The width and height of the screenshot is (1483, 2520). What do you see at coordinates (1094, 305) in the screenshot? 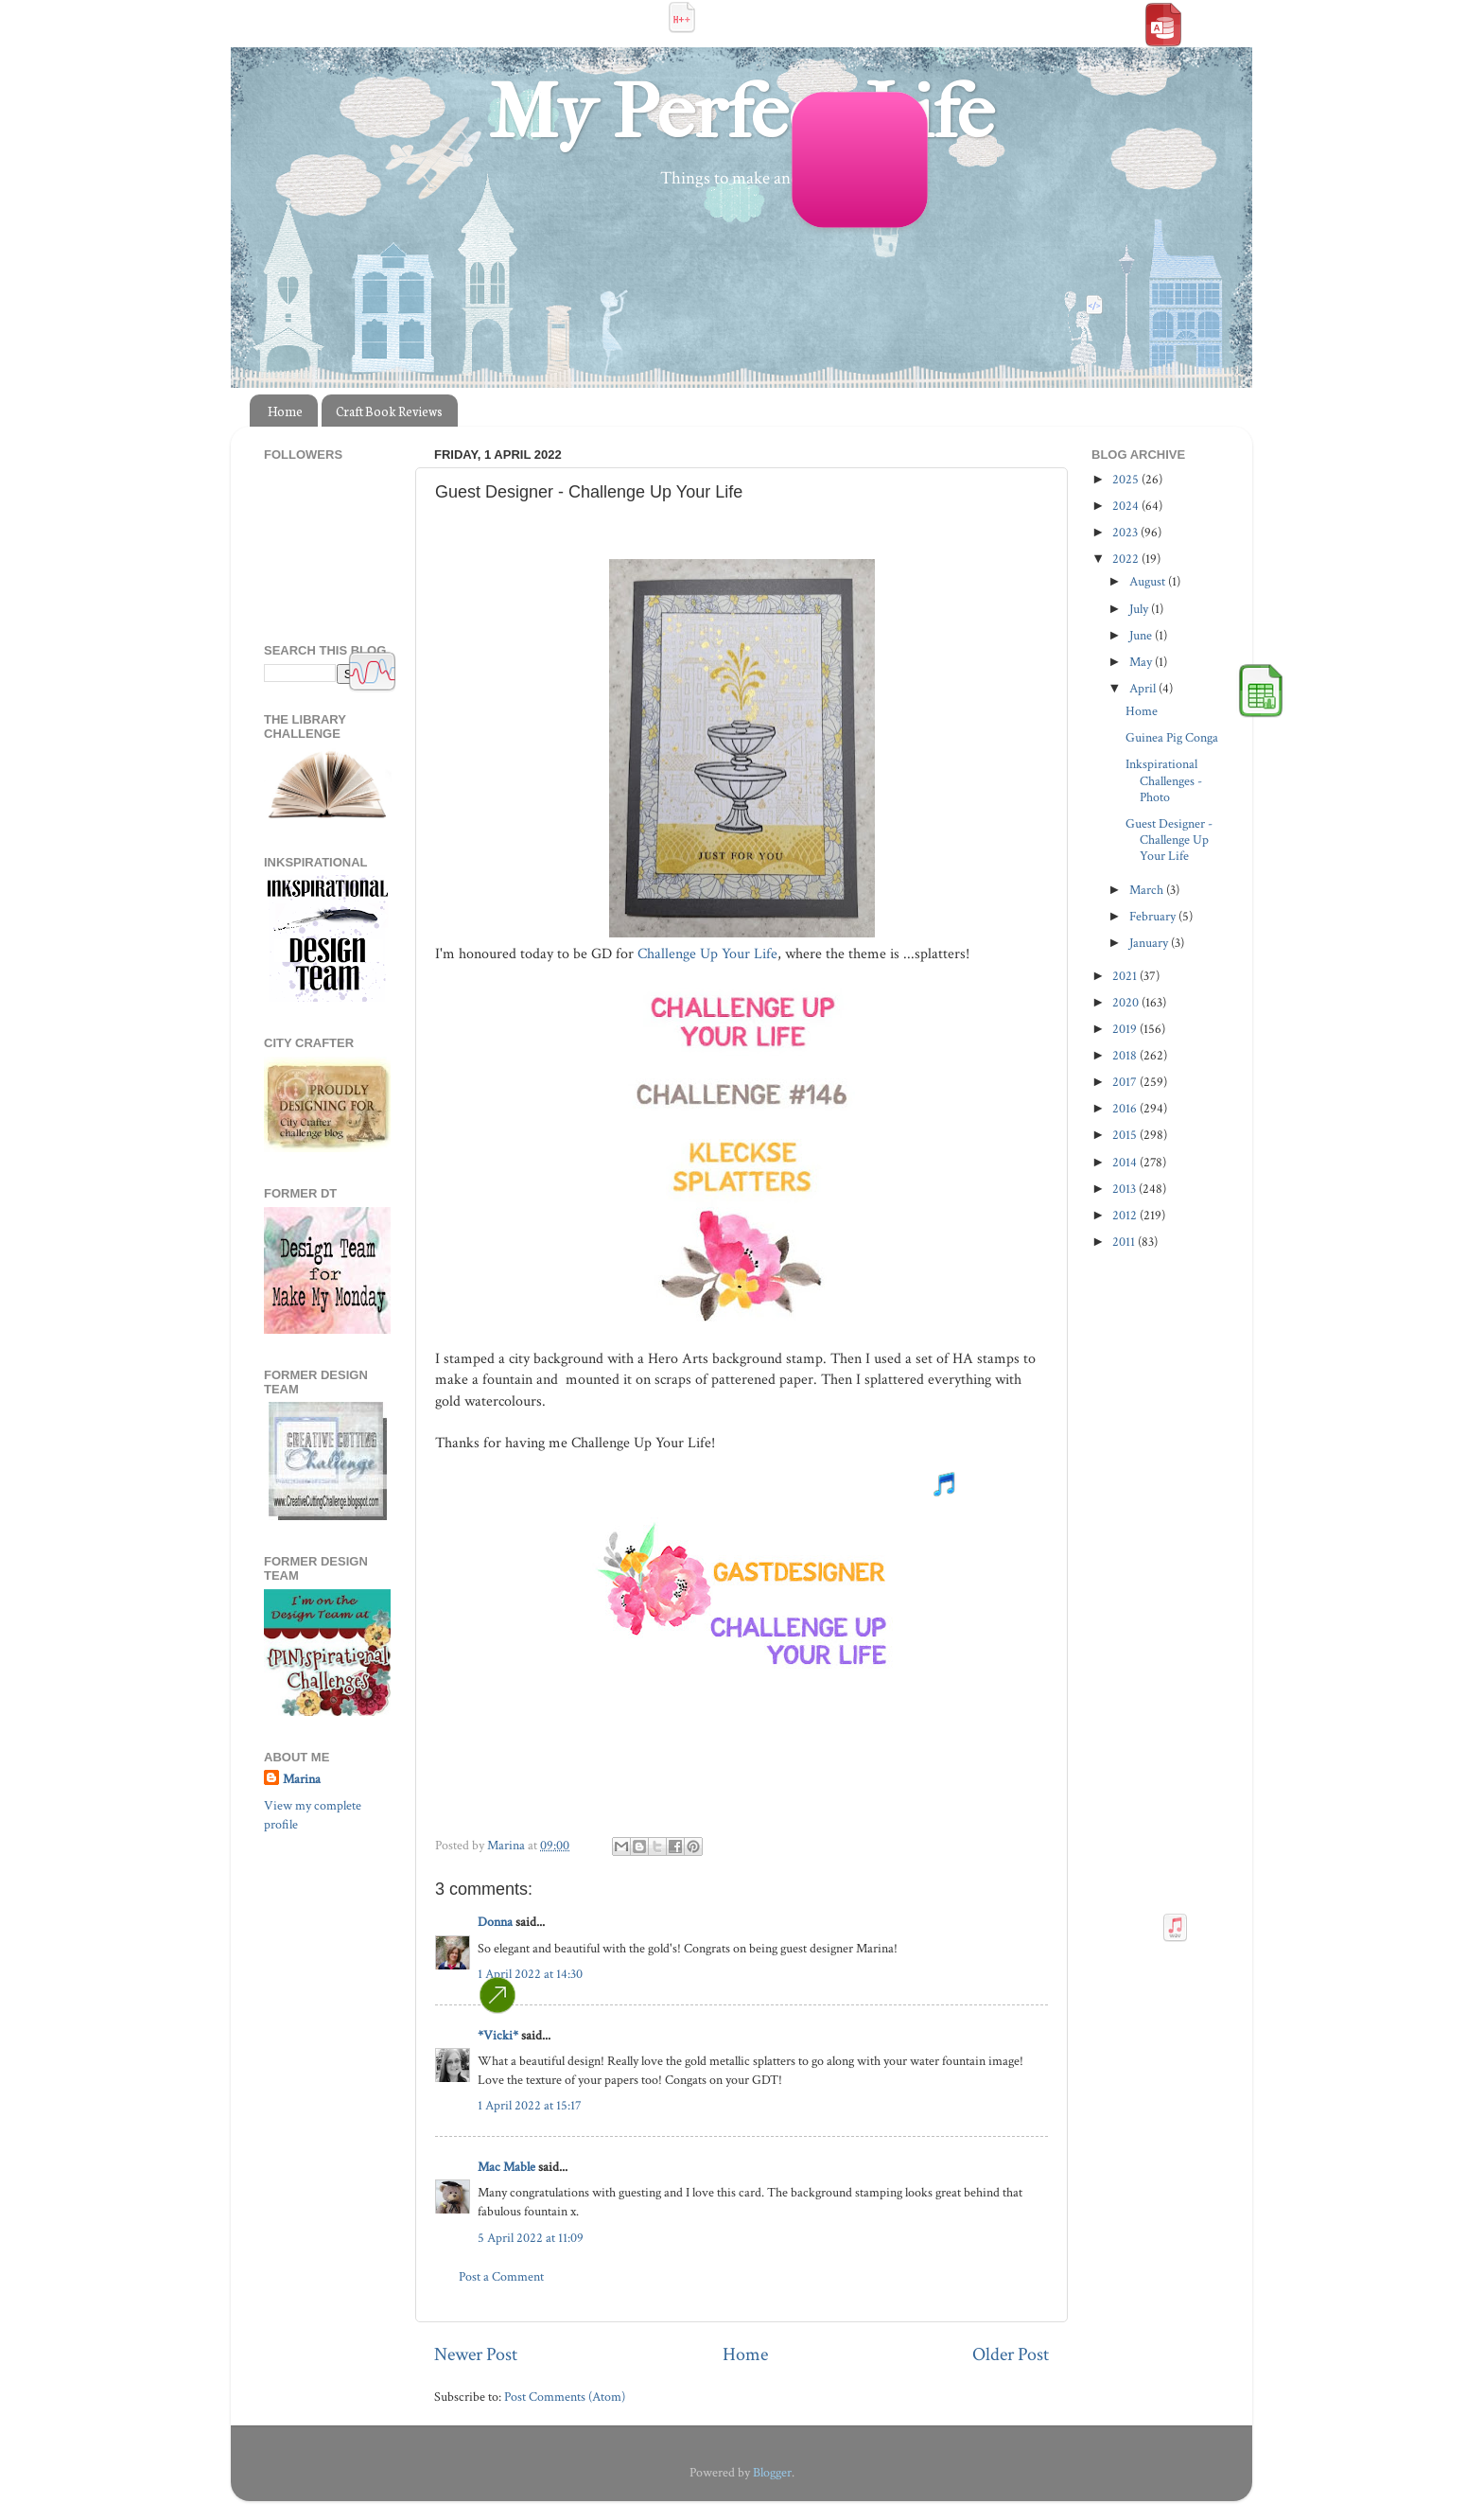
I see `open an html document` at bounding box center [1094, 305].